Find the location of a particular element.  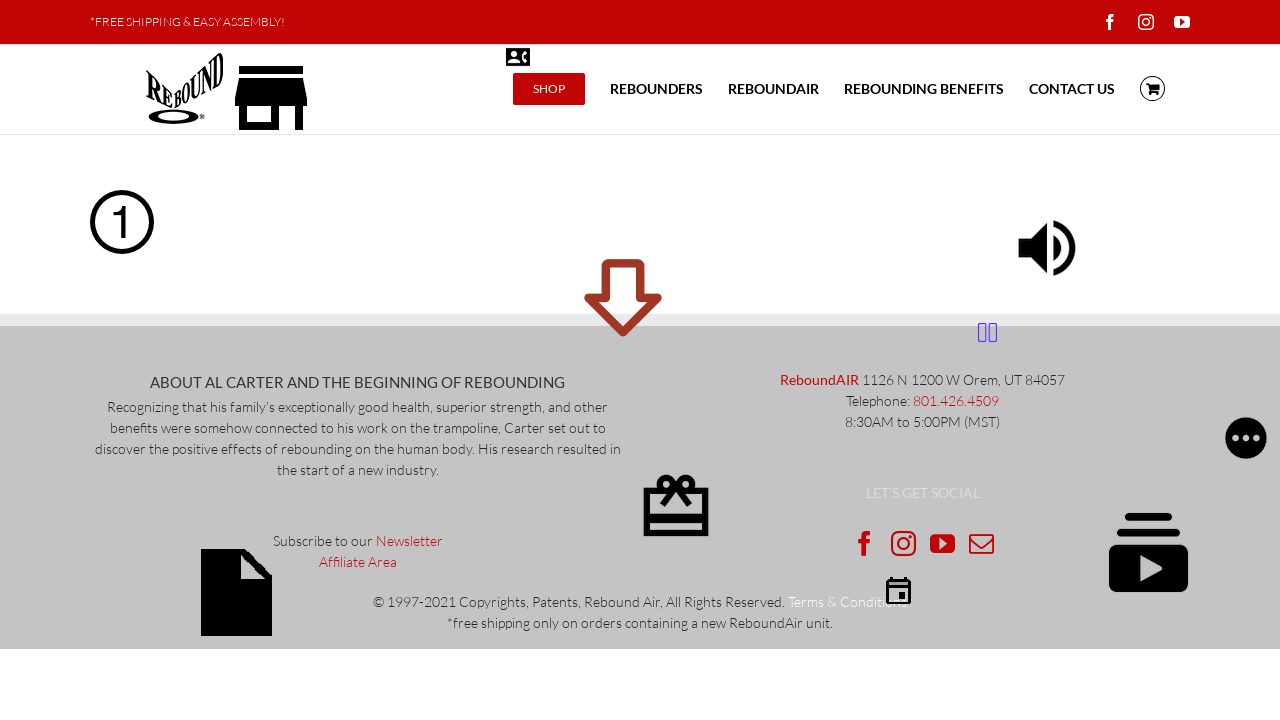

view or redeem a gift card is located at coordinates (676, 507).